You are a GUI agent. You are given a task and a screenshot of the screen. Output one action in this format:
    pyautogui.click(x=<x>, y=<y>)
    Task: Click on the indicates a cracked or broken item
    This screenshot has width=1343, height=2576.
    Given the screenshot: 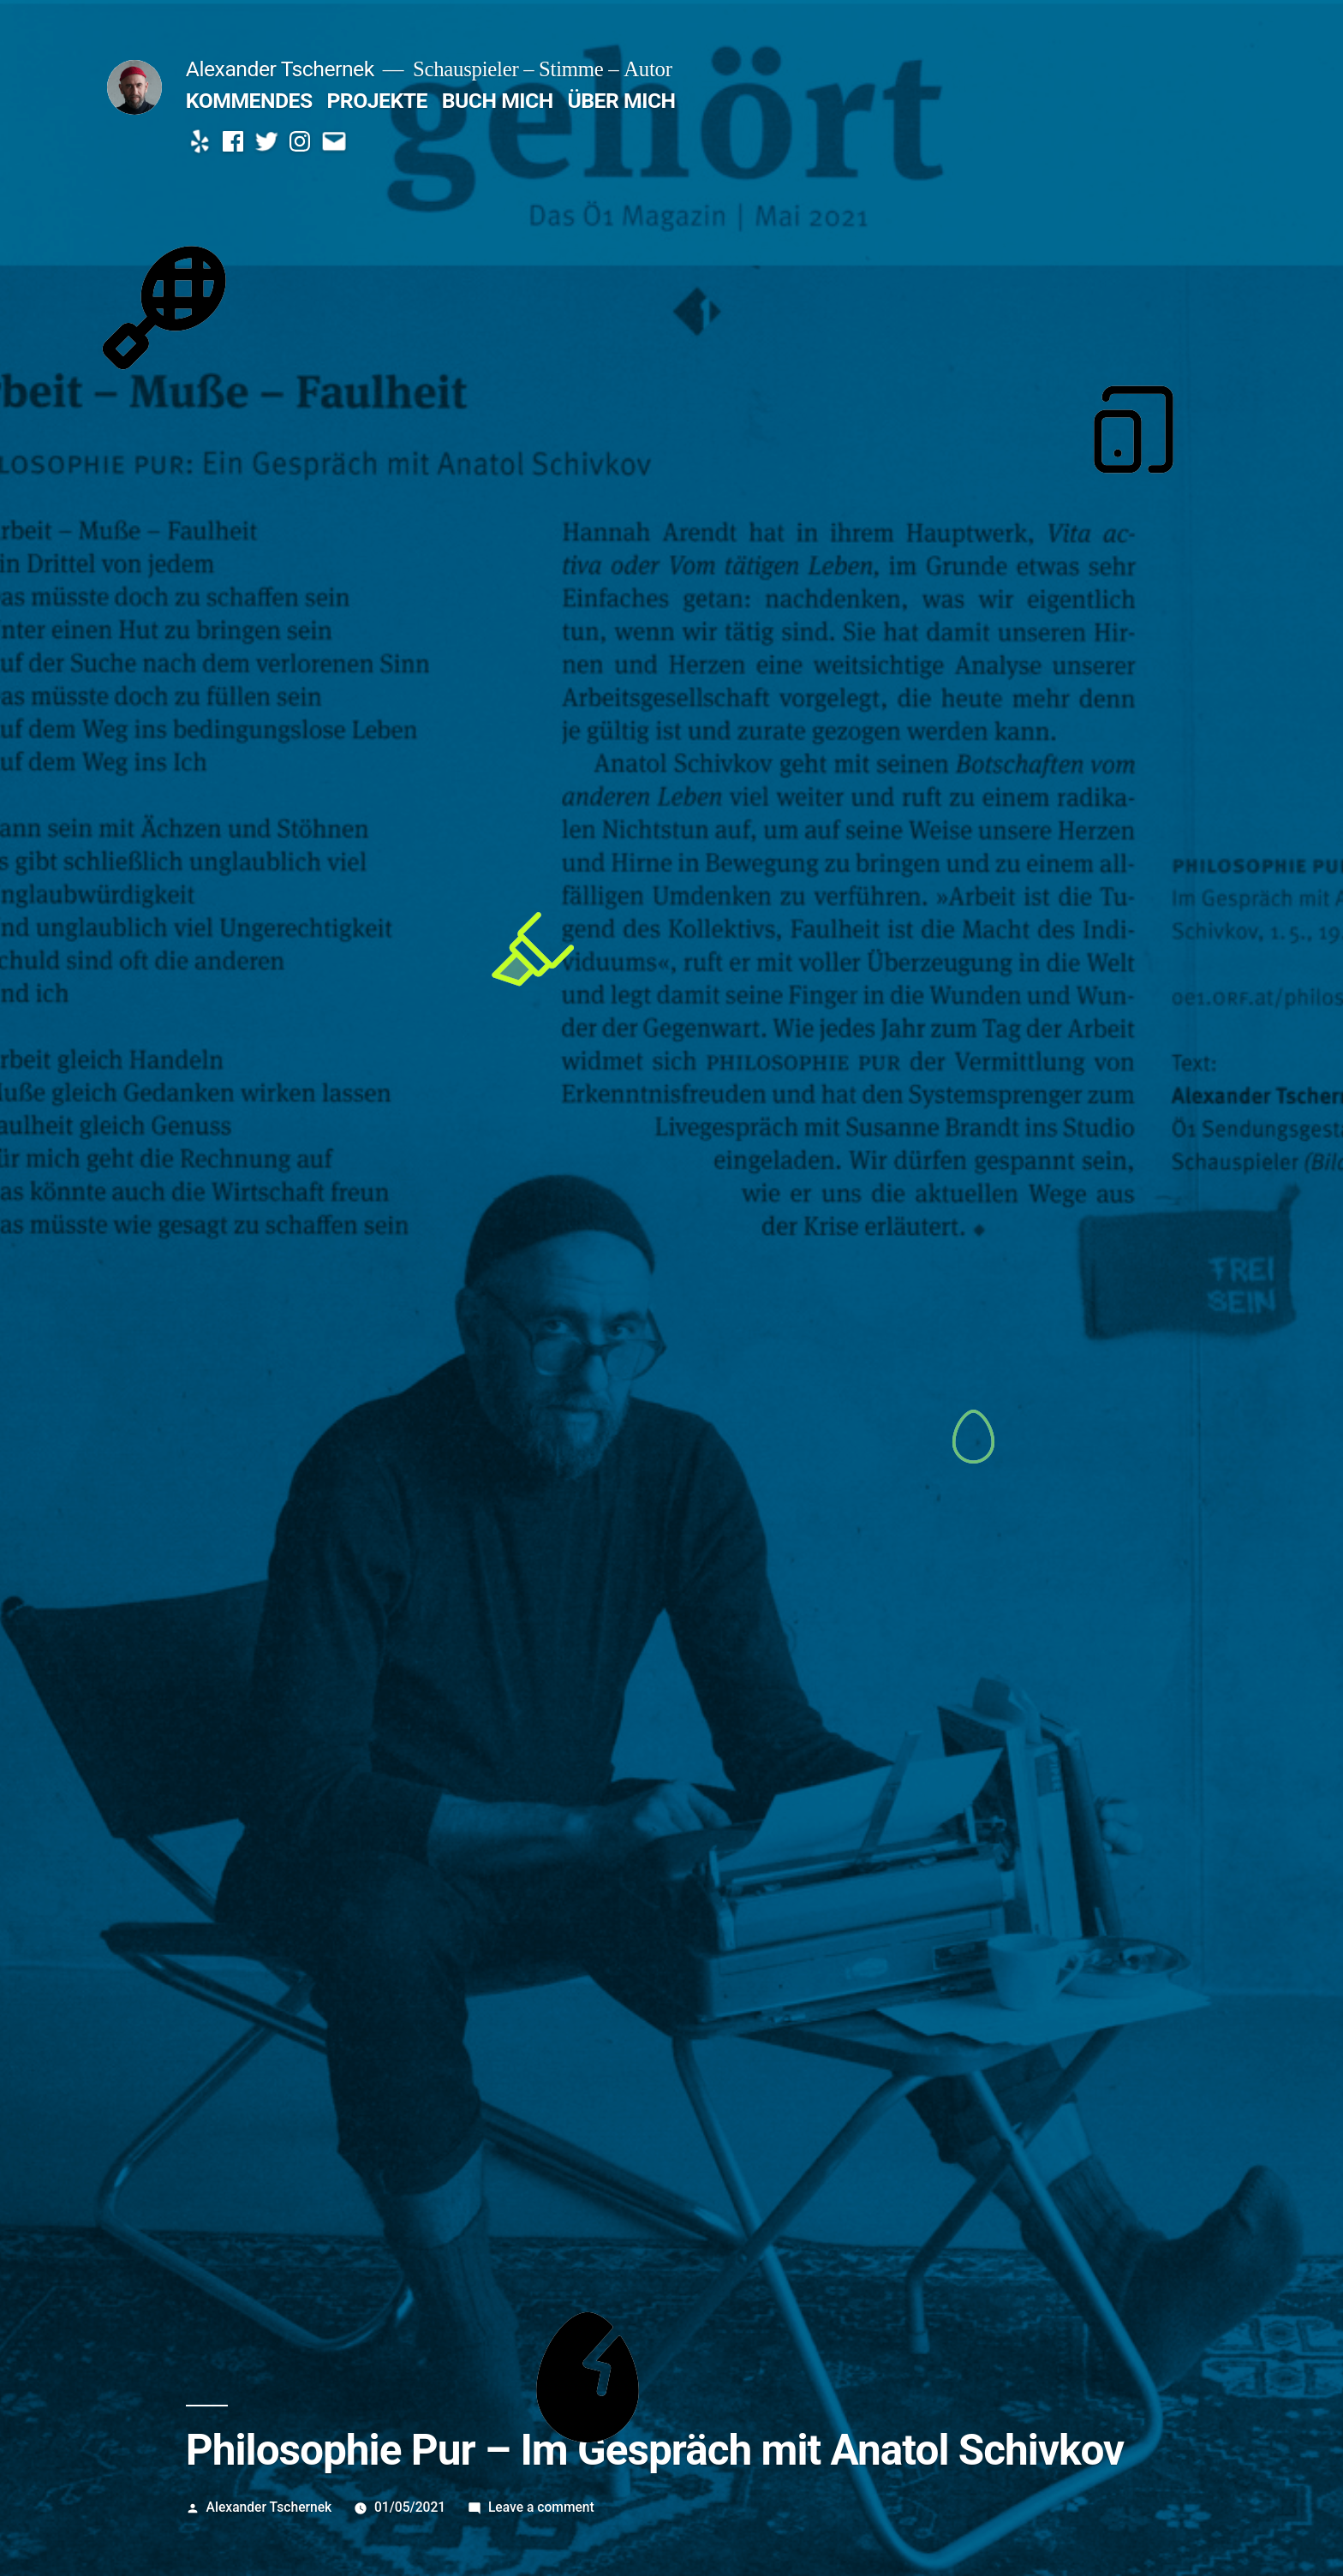 What is the action you would take?
    pyautogui.click(x=588, y=2377)
    